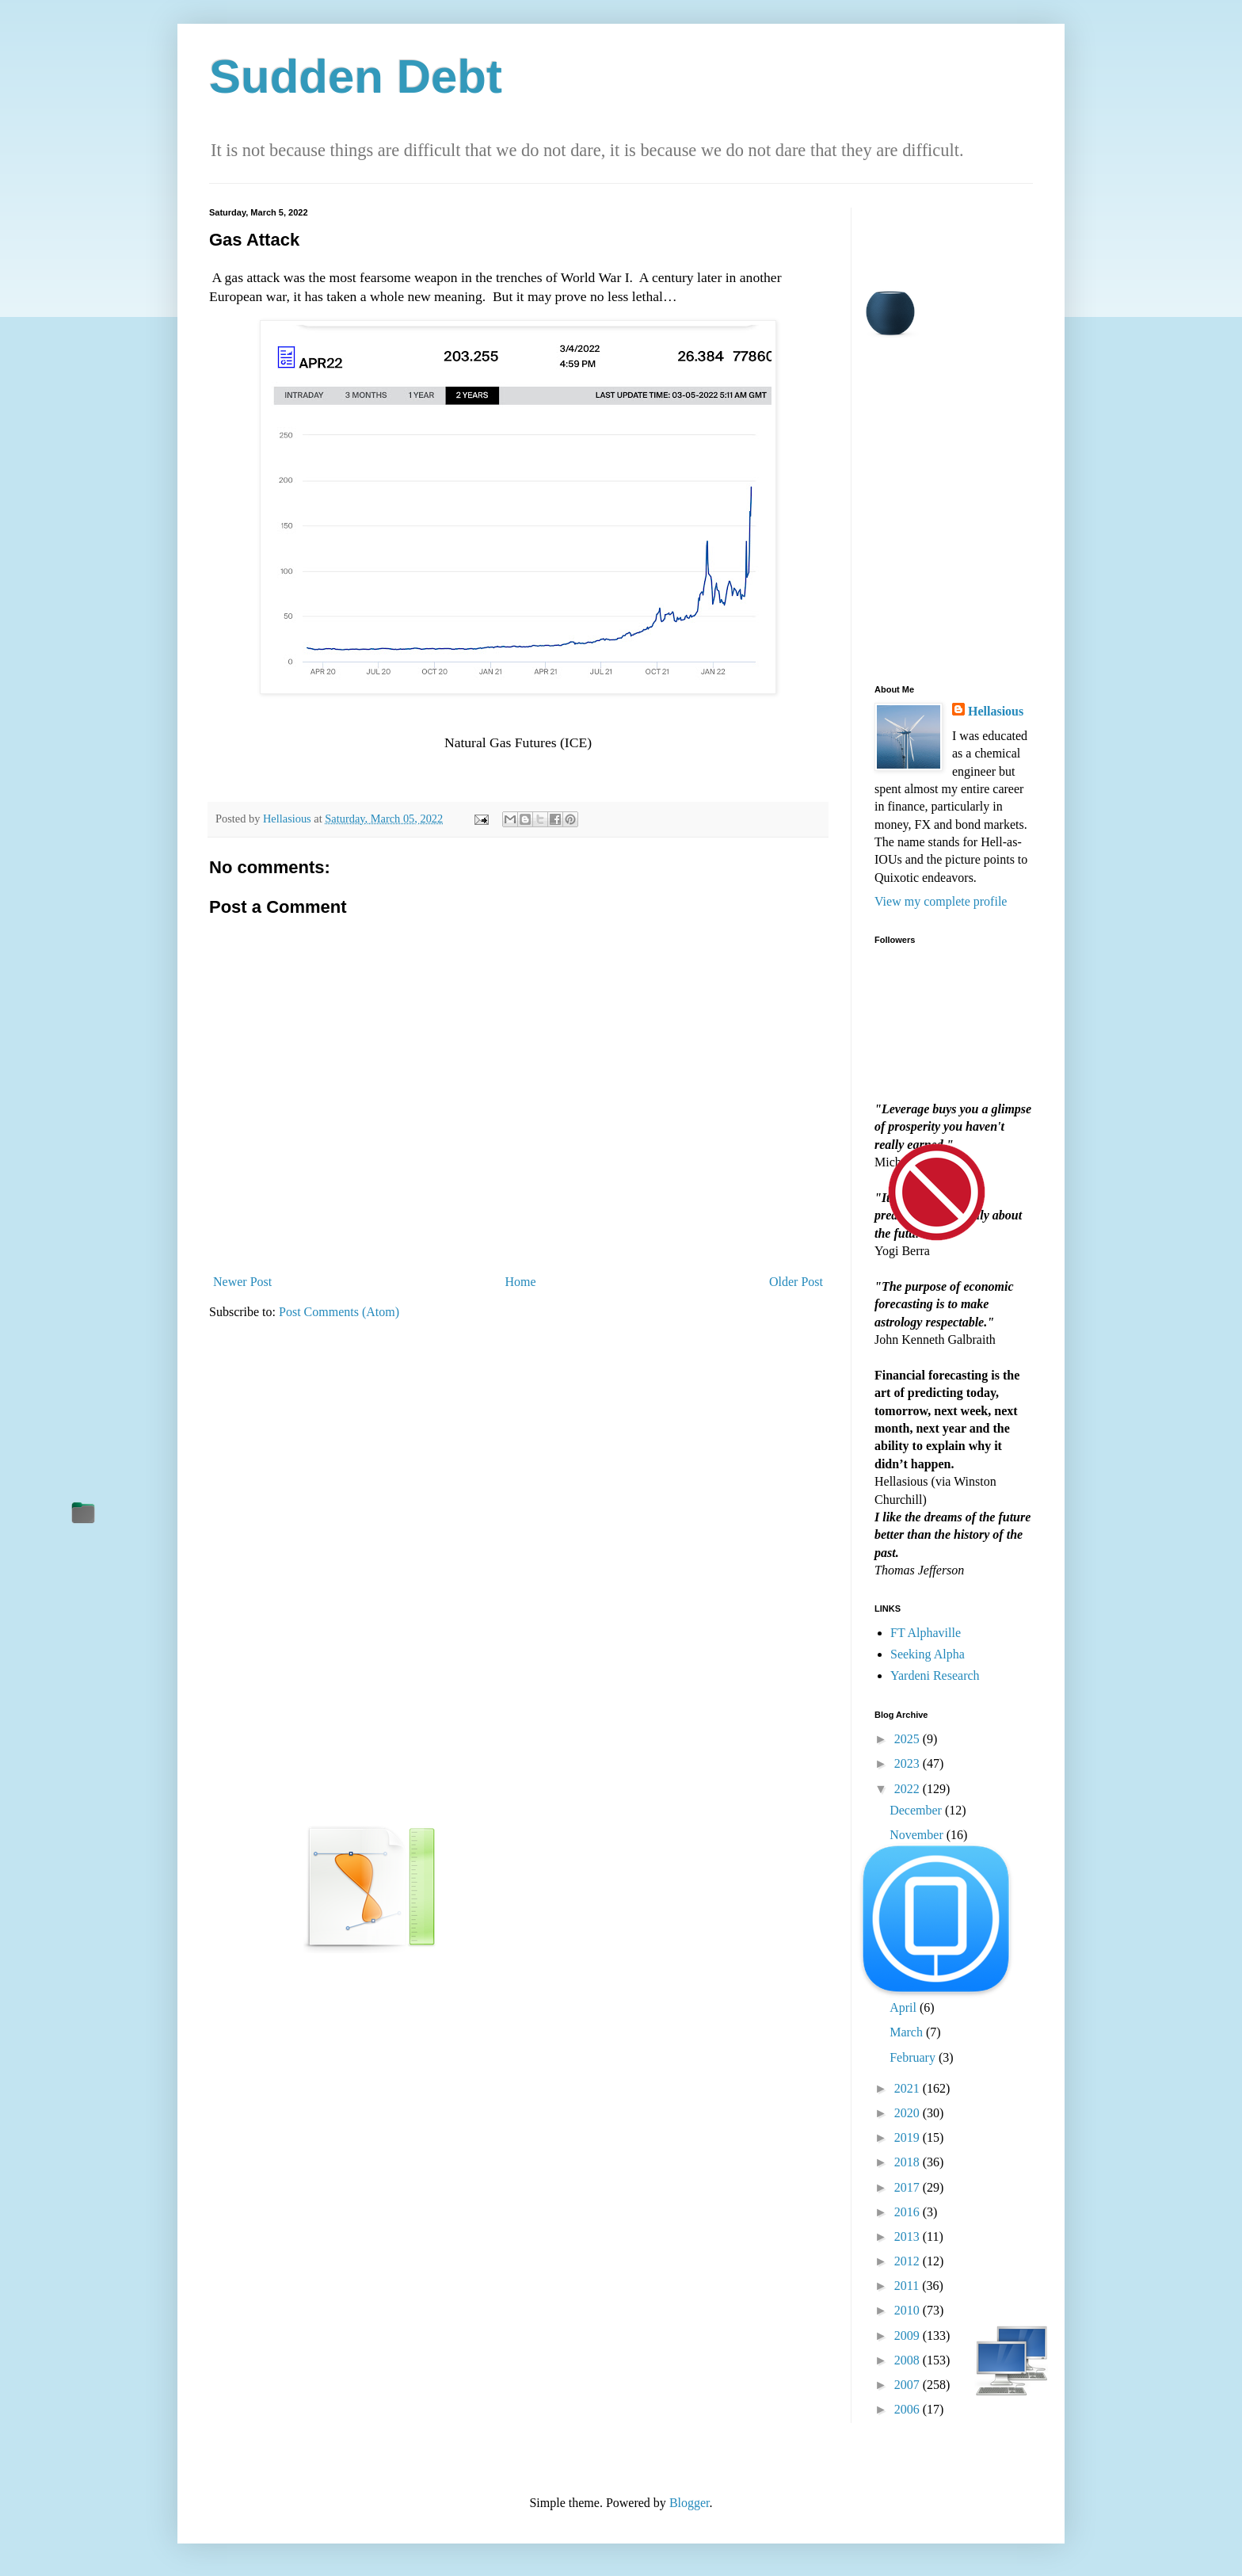  I want to click on preview files or documents quickly, so click(935, 1918).